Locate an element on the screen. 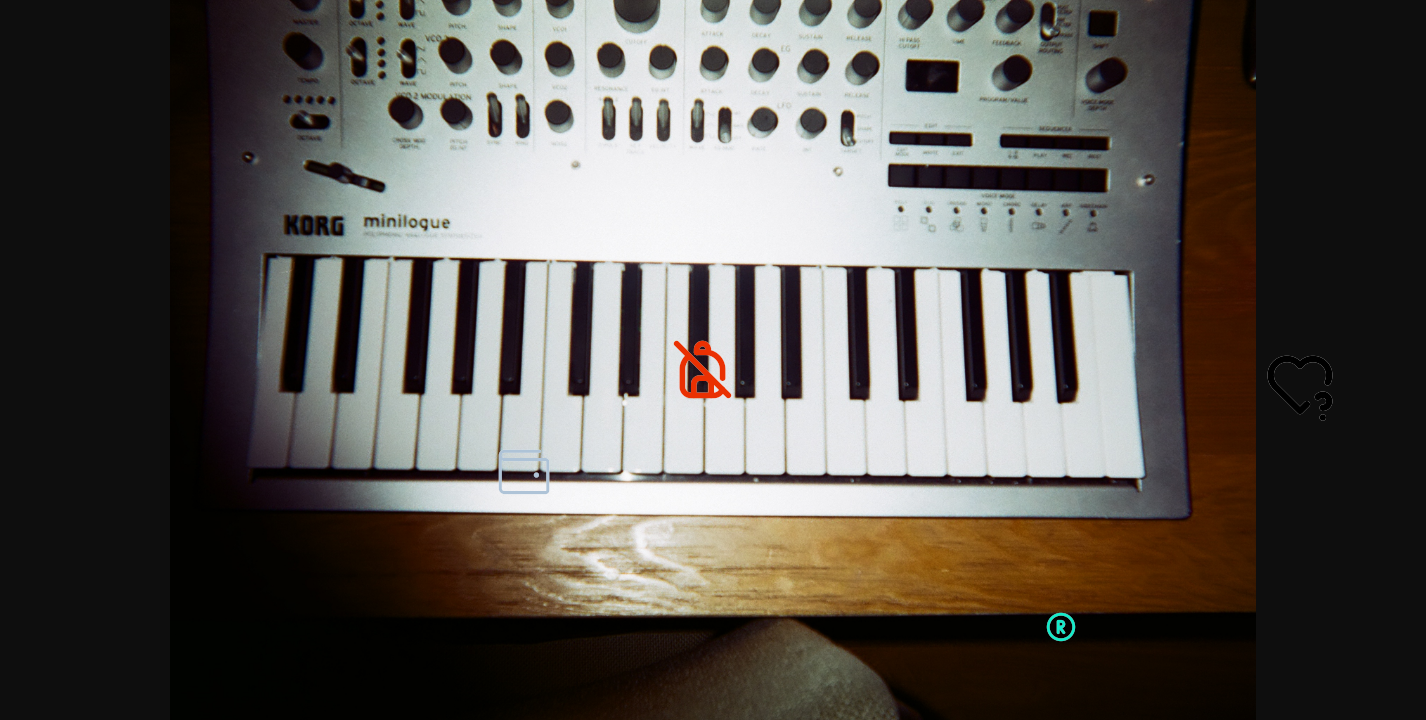 This screenshot has width=1426, height=720. indicates registered trademark symbol is located at coordinates (1061, 627).